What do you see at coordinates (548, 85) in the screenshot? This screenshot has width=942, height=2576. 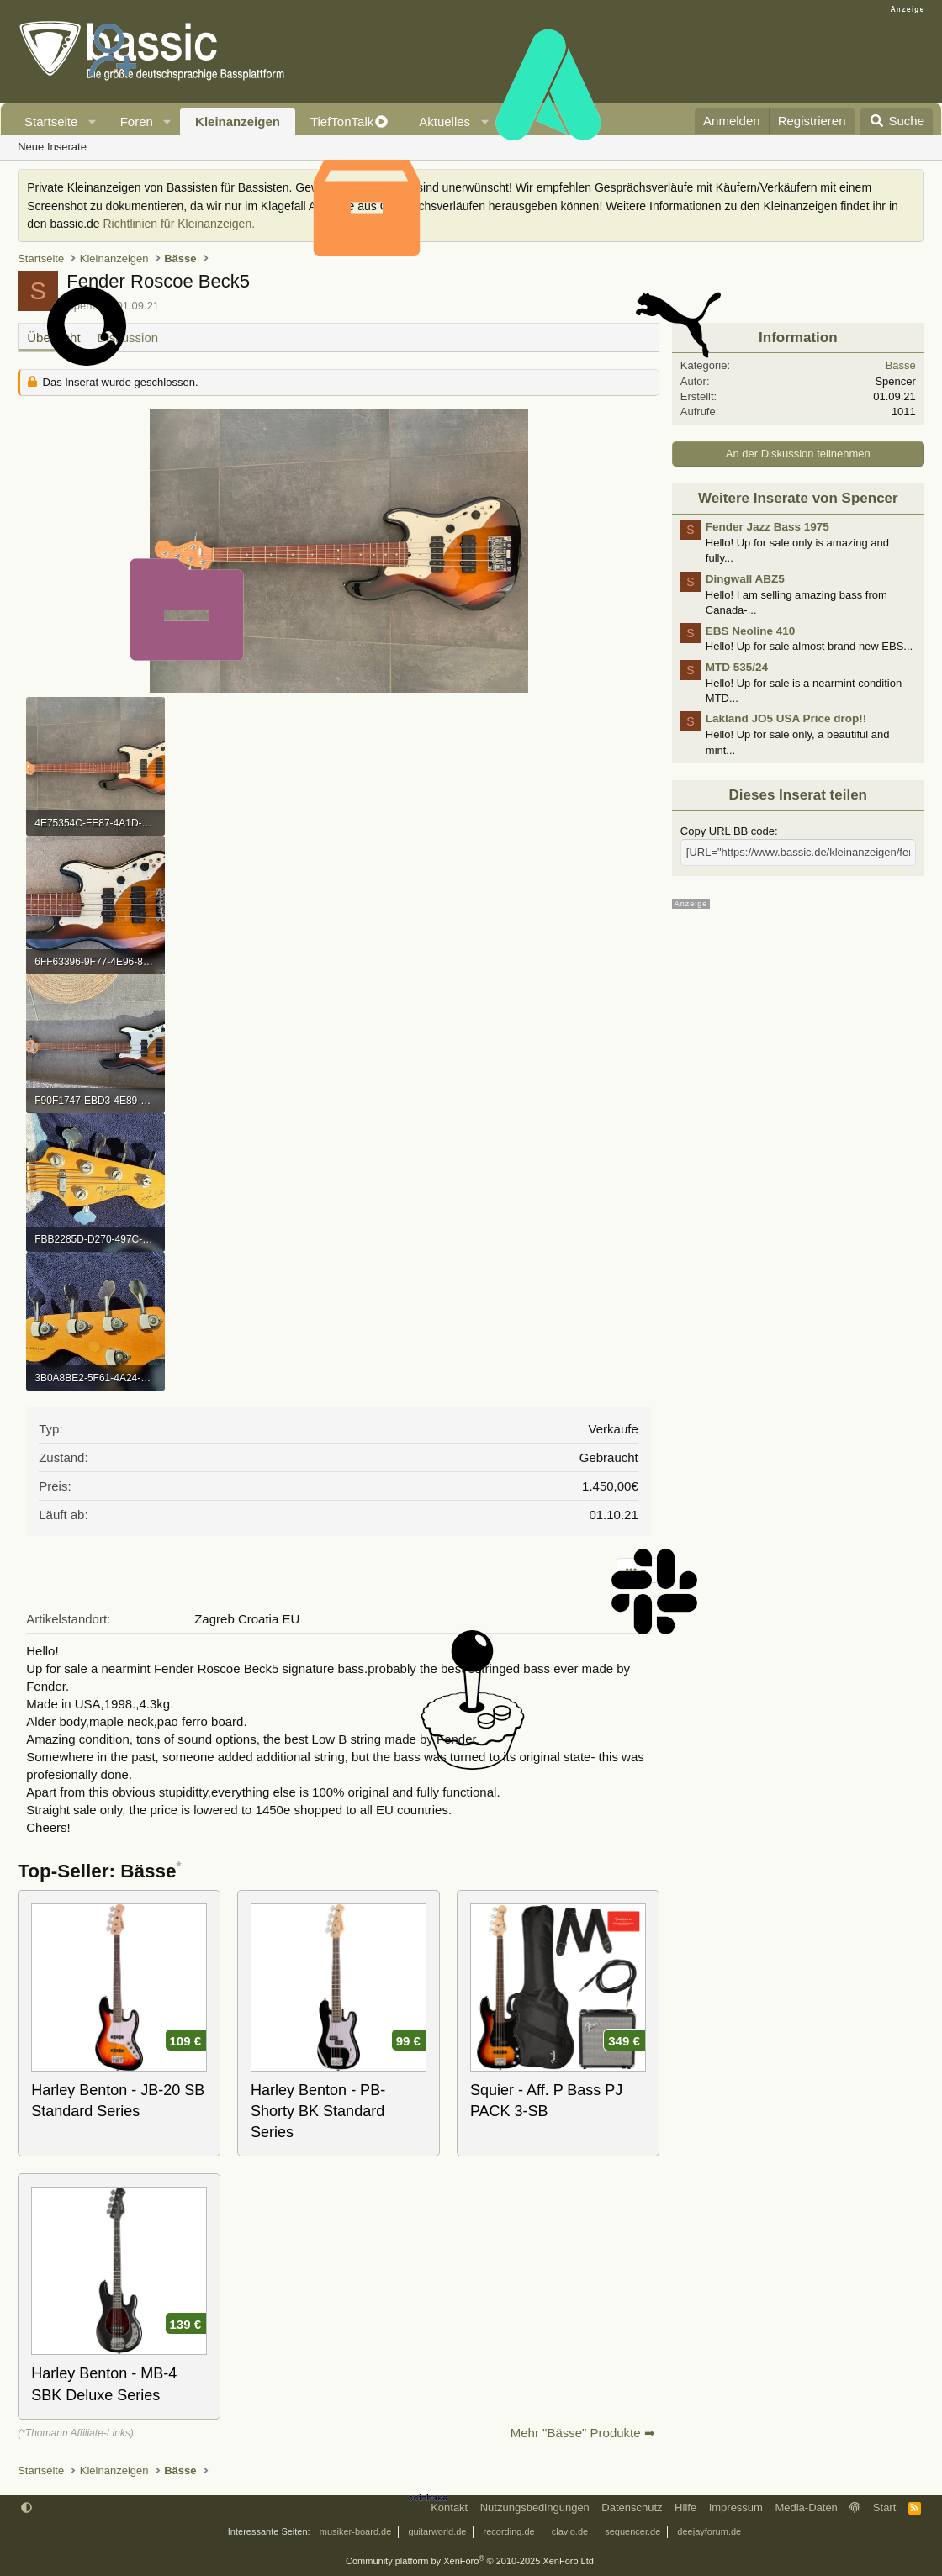 I see `Eclipse Adoptium logo` at bounding box center [548, 85].